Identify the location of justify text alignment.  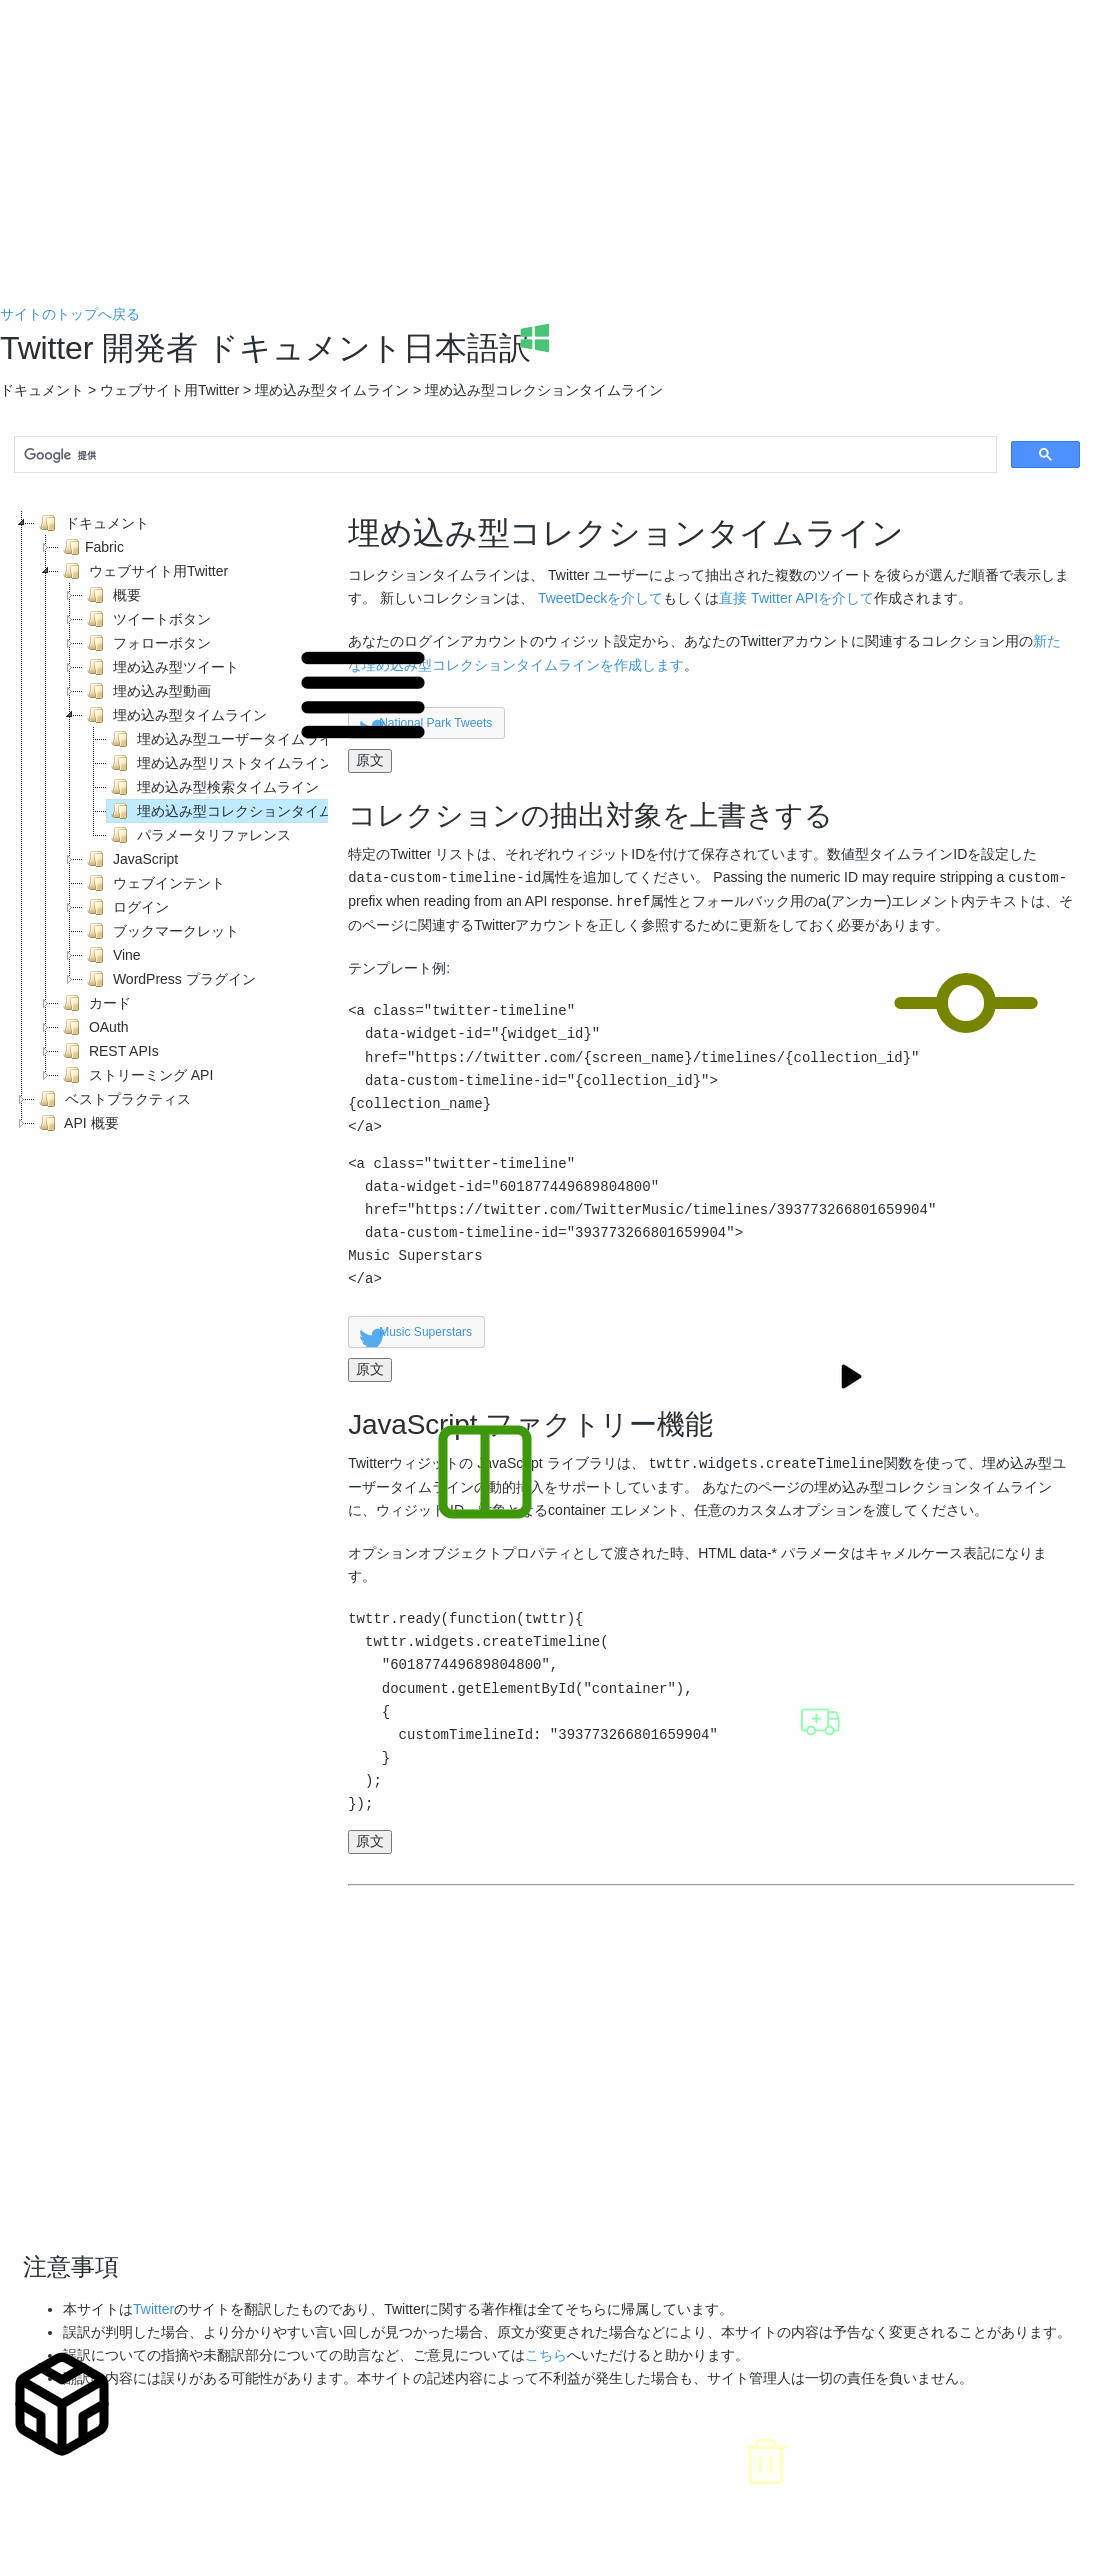
(363, 695).